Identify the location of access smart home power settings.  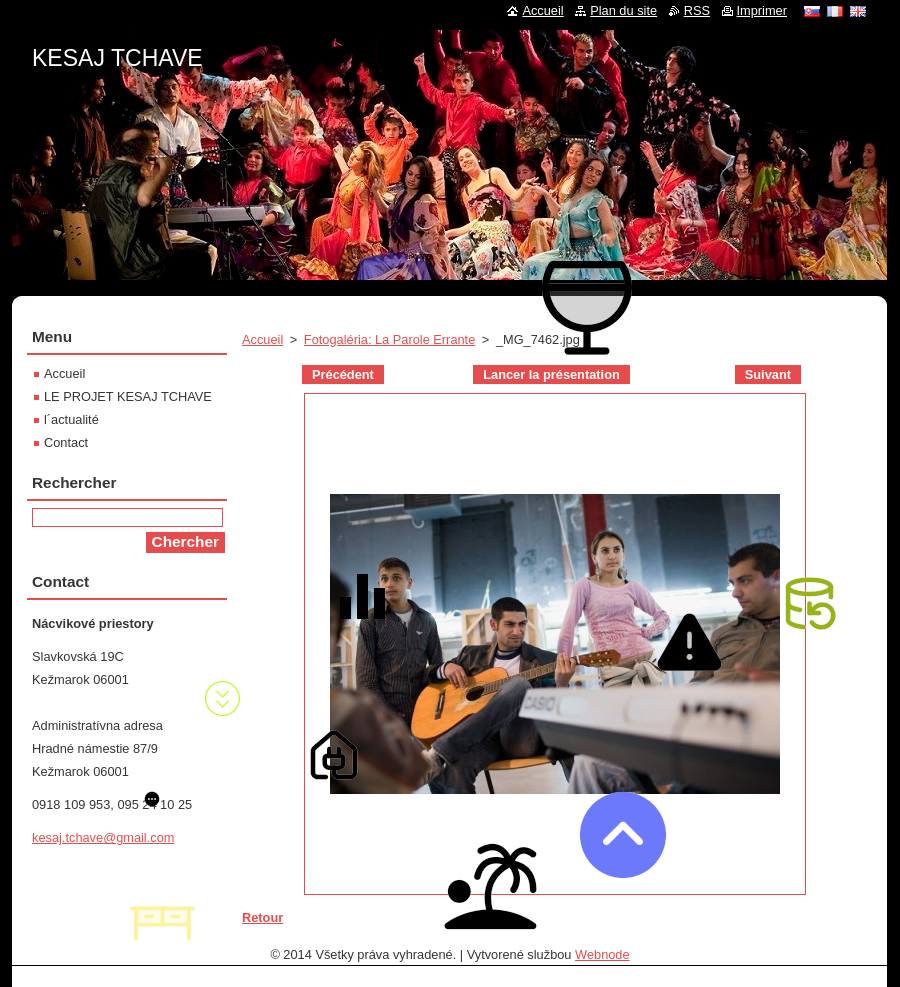
(334, 756).